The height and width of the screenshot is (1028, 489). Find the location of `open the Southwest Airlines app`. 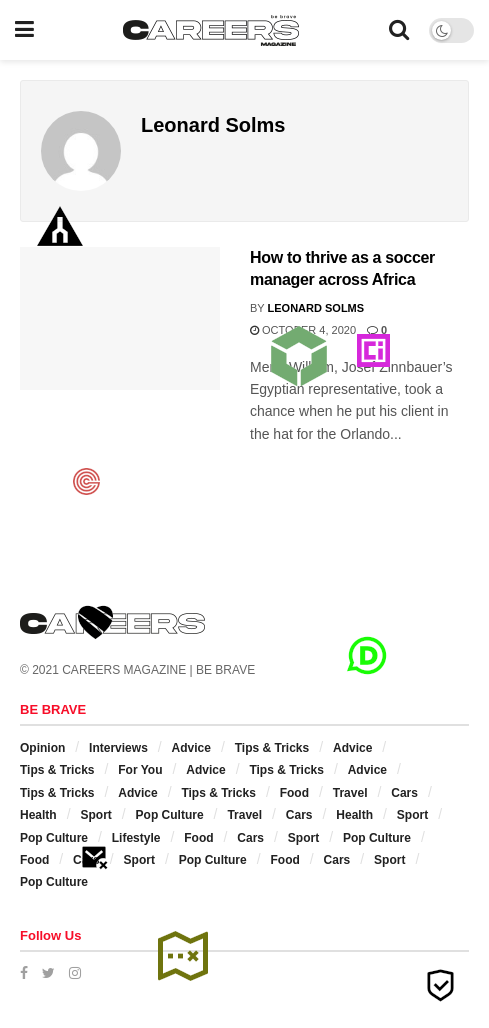

open the Southwest Airlines app is located at coordinates (95, 622).